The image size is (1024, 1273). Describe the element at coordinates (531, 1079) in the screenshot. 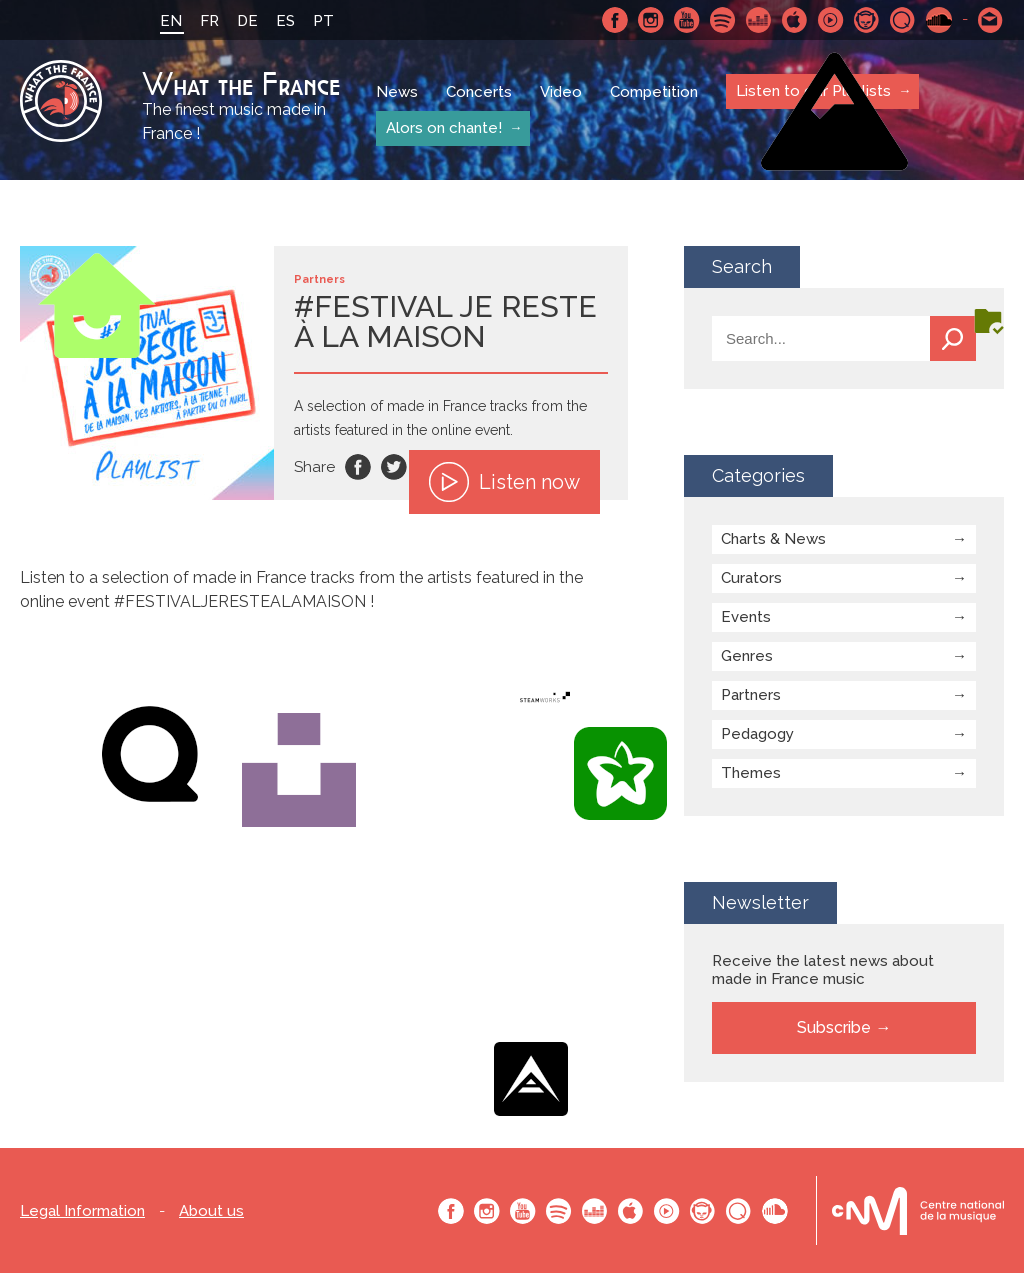

I see `ark ecosystem logo` at that location.